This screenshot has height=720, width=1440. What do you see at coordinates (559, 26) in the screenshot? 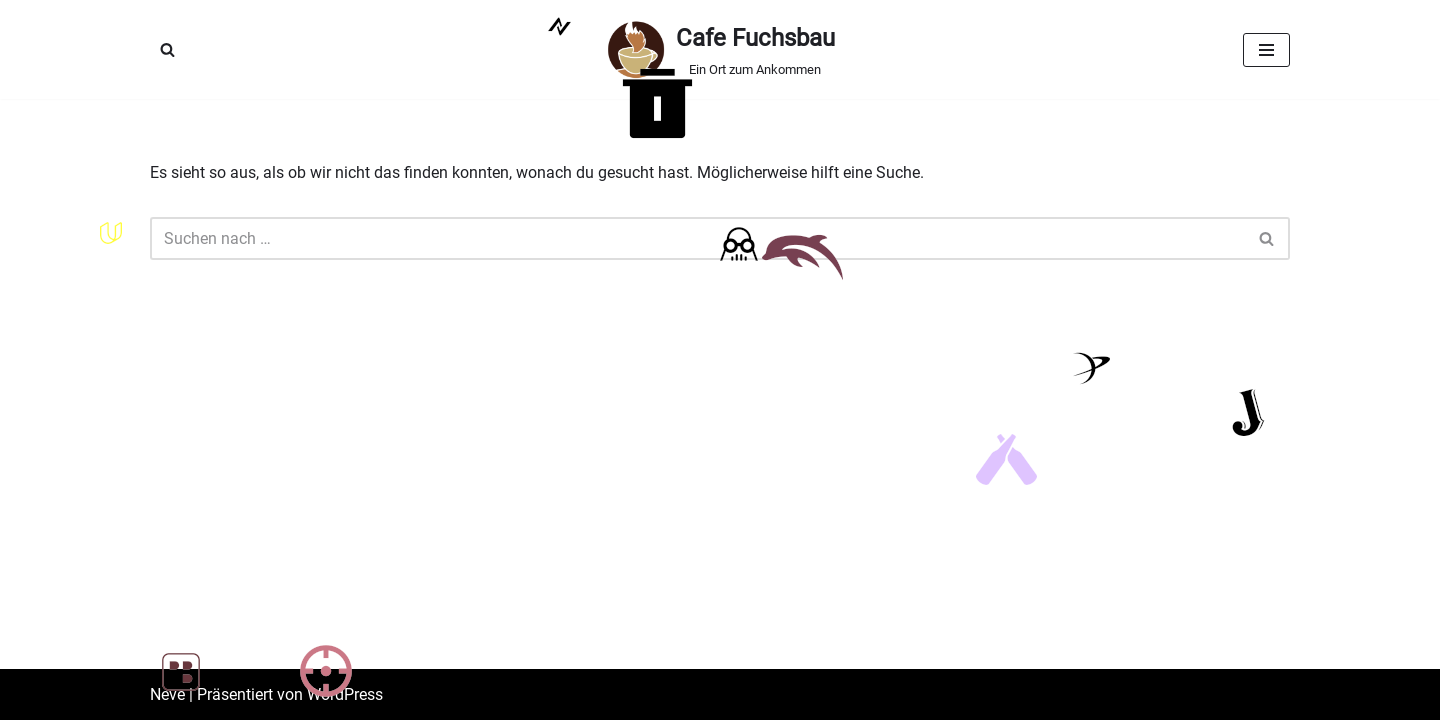
I see `norco brand logo` at bounding box center [559, 26].